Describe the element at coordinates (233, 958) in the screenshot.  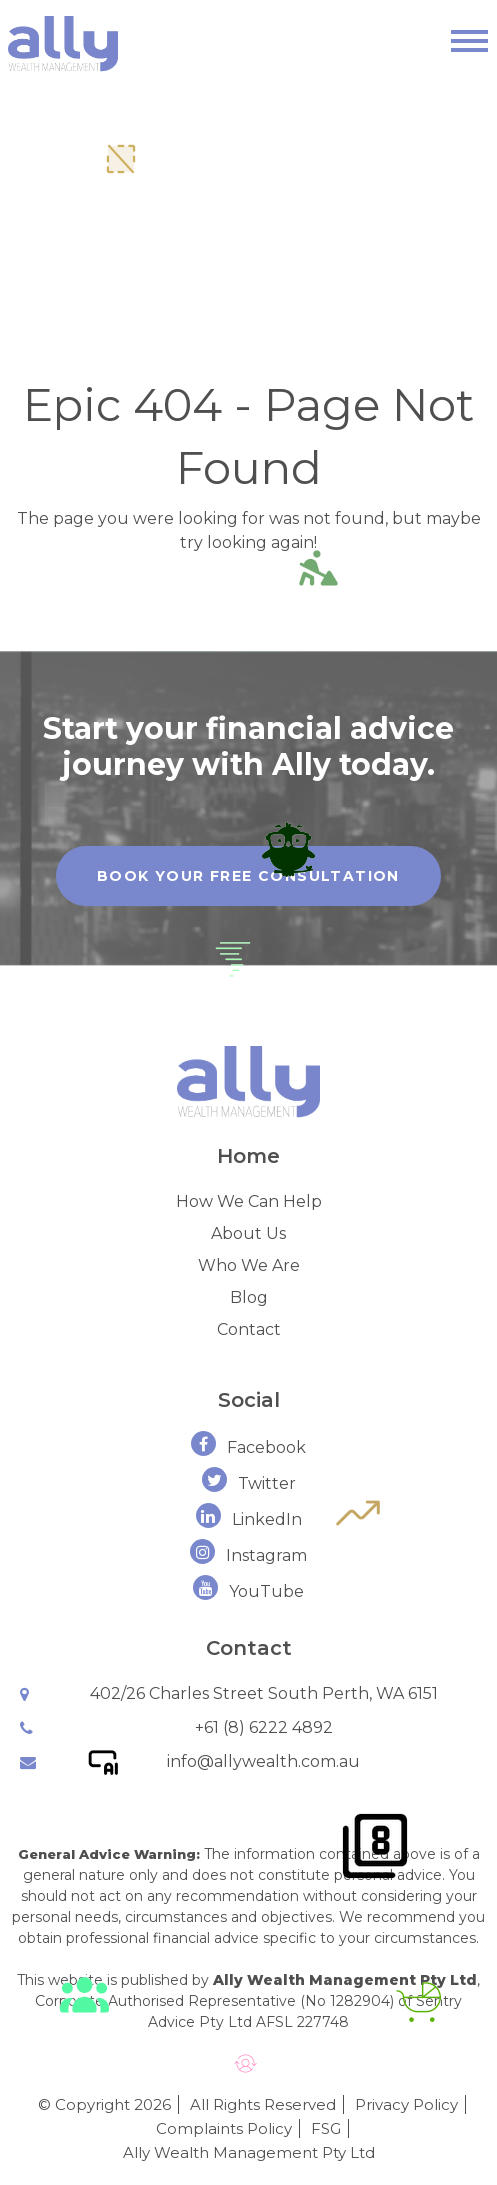
I see `indicates severe weather alert or tornado warning` at that location.